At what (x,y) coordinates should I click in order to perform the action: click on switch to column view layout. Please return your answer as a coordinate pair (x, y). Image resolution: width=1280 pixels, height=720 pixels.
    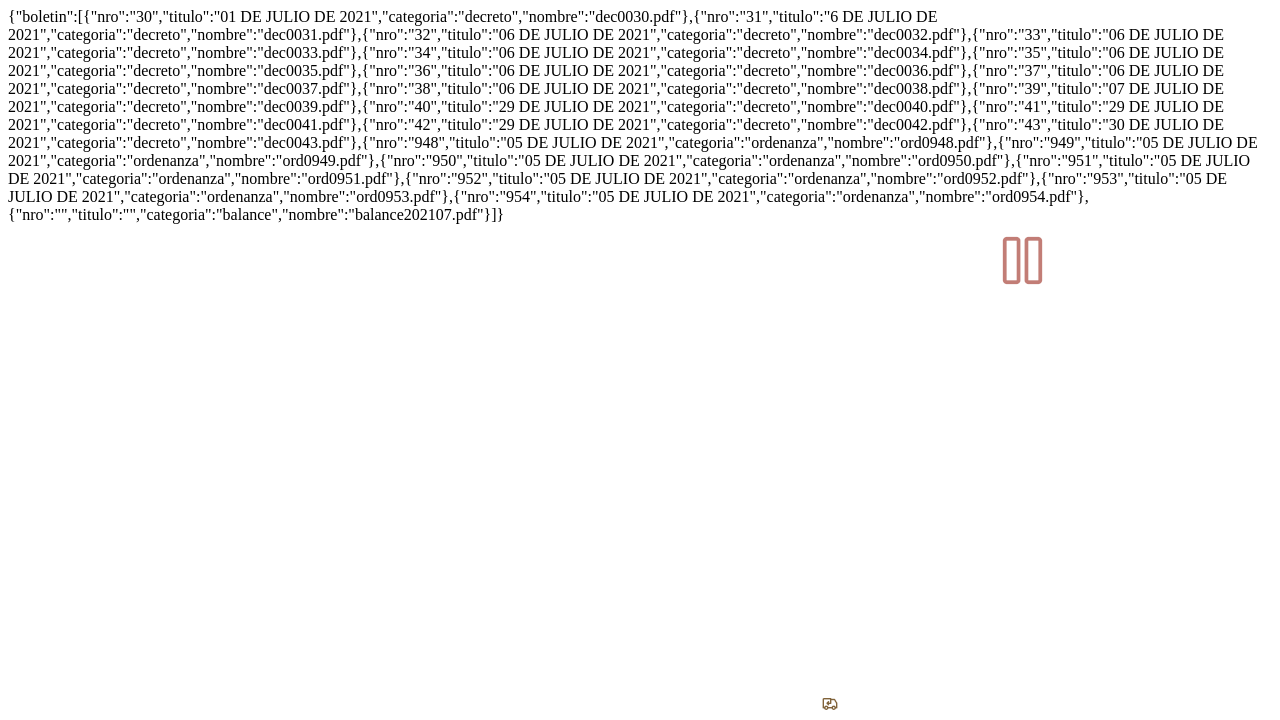
    Looking at the image, I should click on (1022, 260).